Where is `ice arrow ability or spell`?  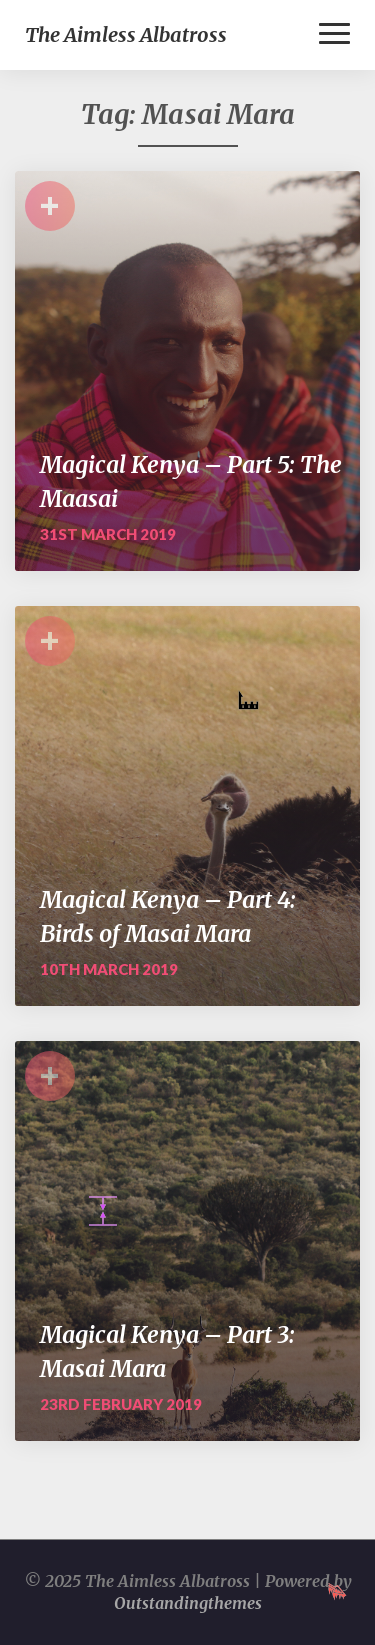
ice arrow ability or spell is located at coordinates (337, 1591).